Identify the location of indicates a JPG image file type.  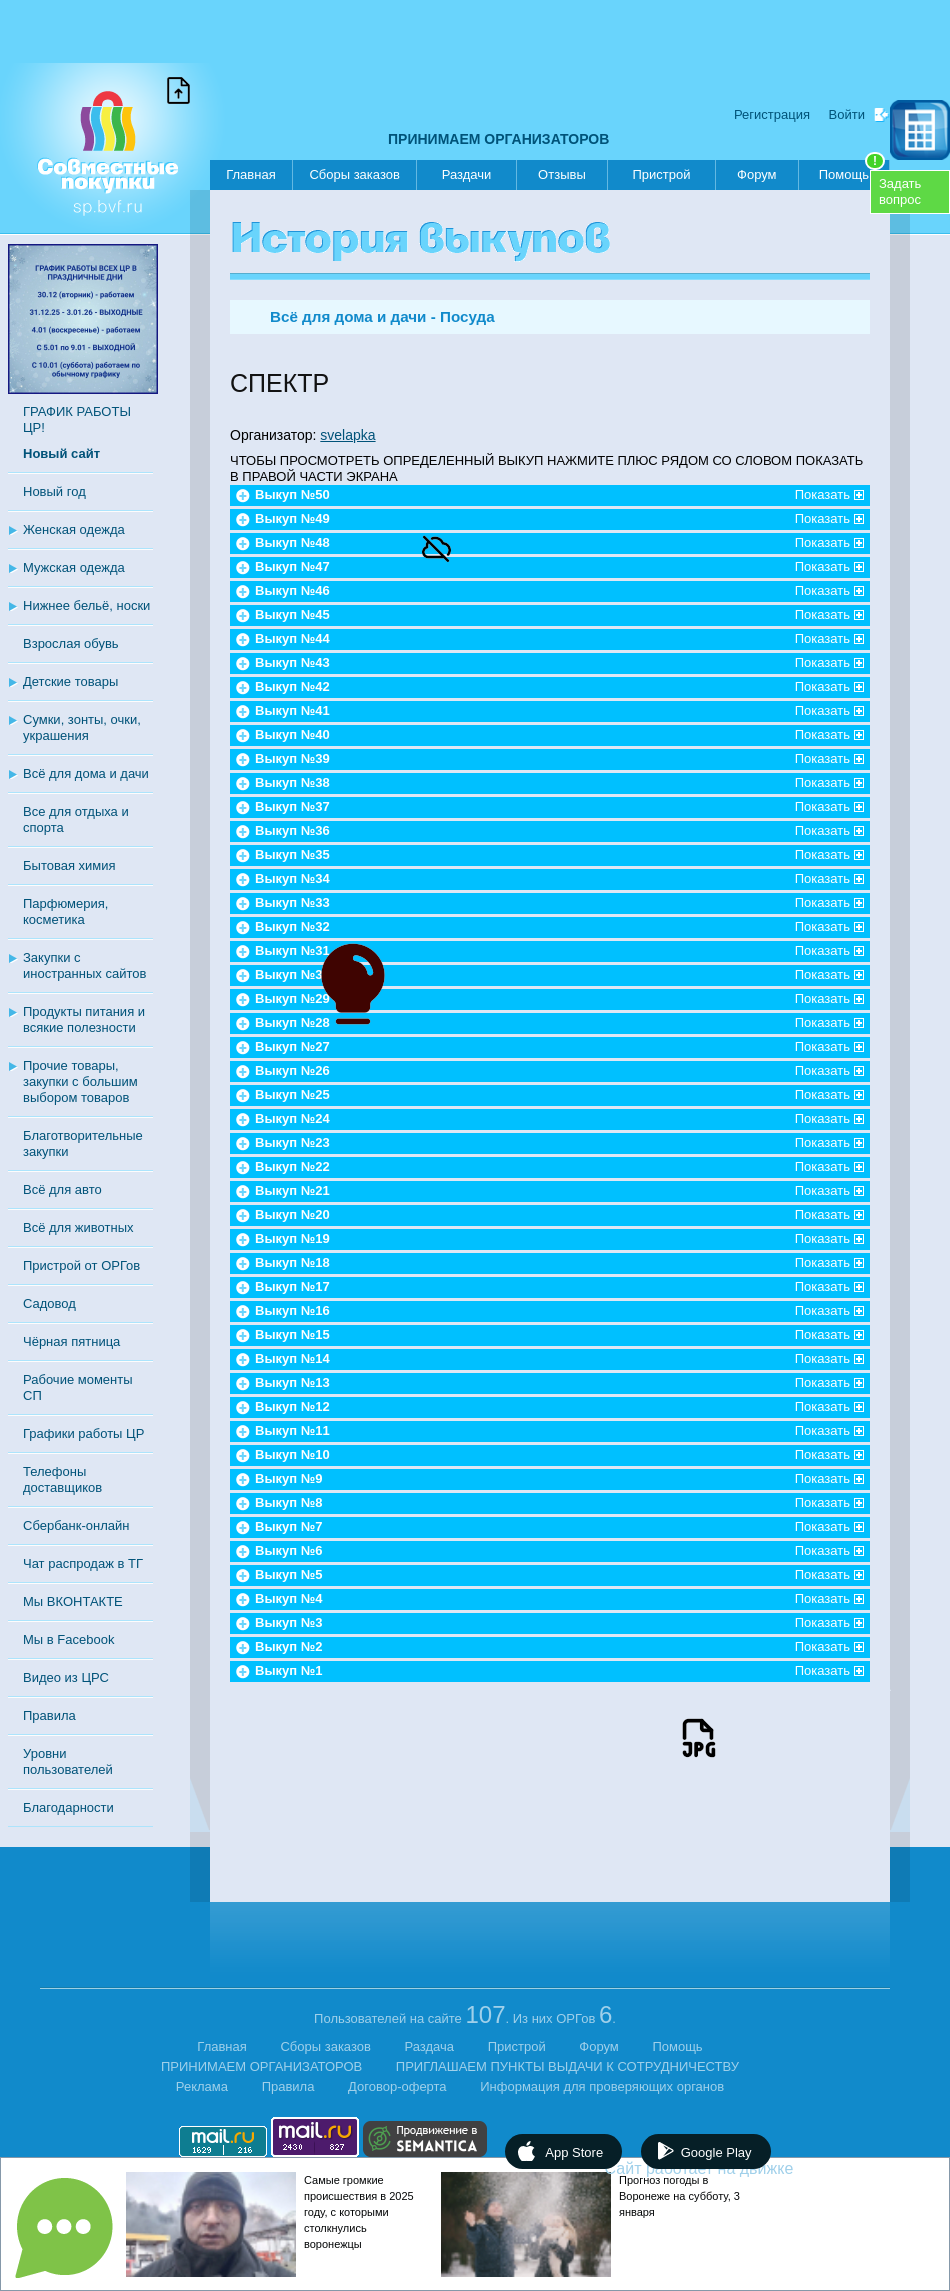
(698, 1738).